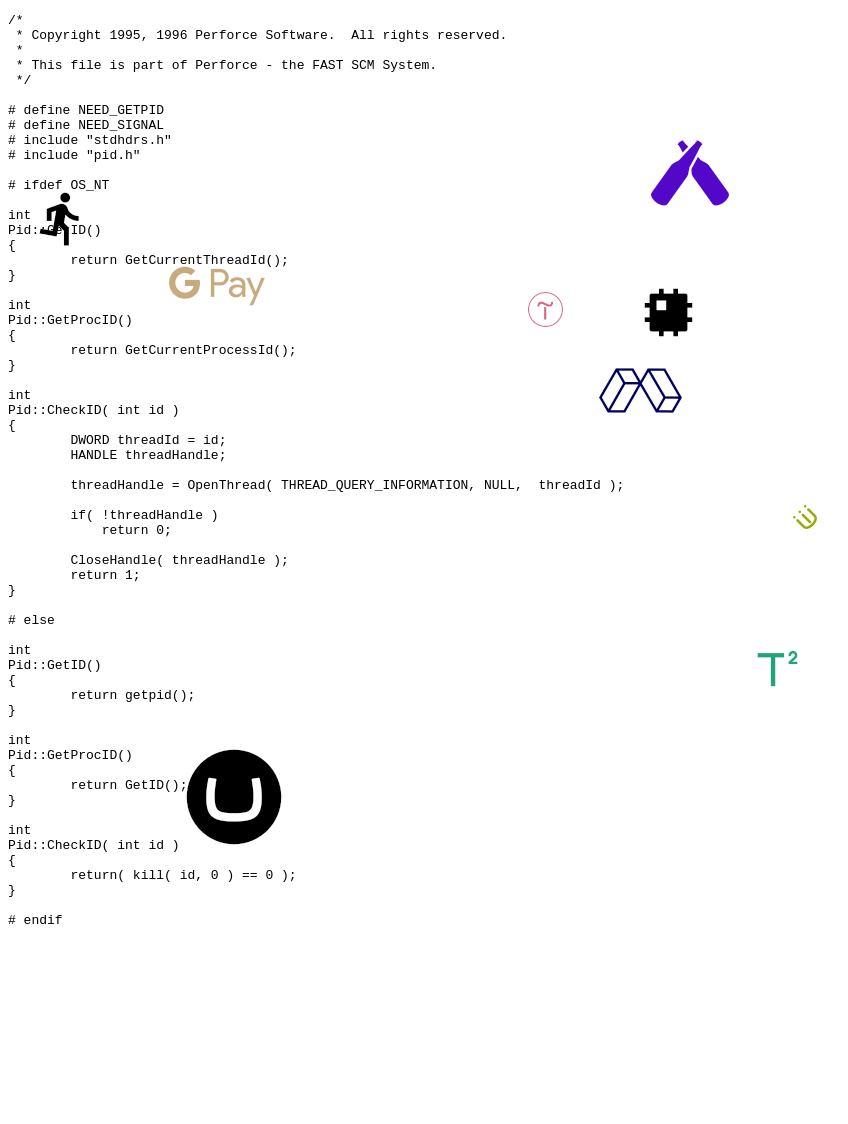 The width and height of the screenshot is (848, 1124). Describe the element at coordinates (805, 517) in the screenshot. I see `i3 window manager logo` at that location.